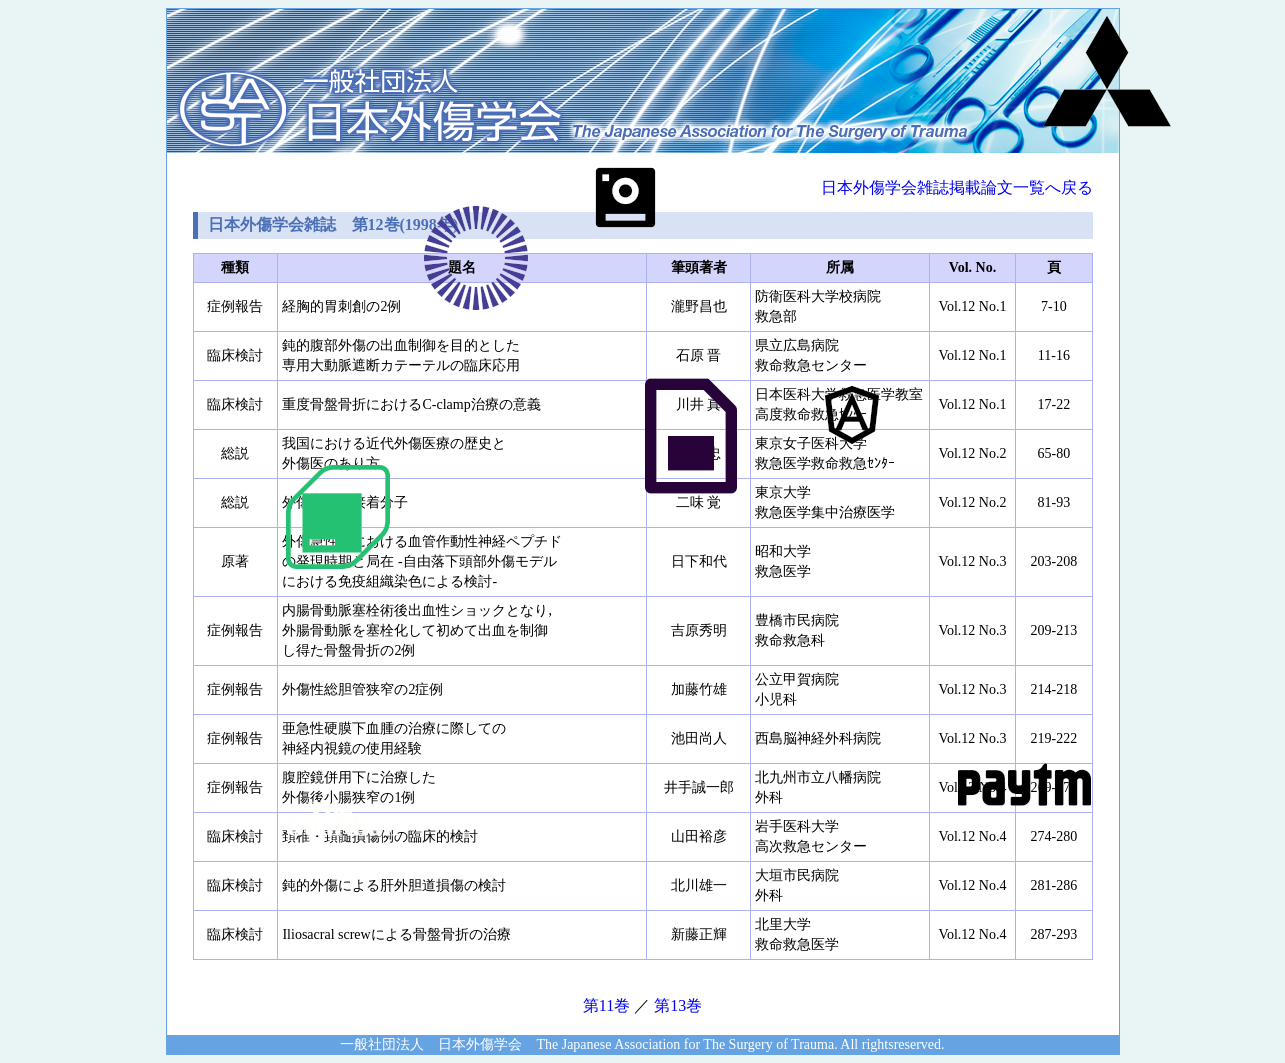  I want to click on manage sim card settings, so click(691, 436).